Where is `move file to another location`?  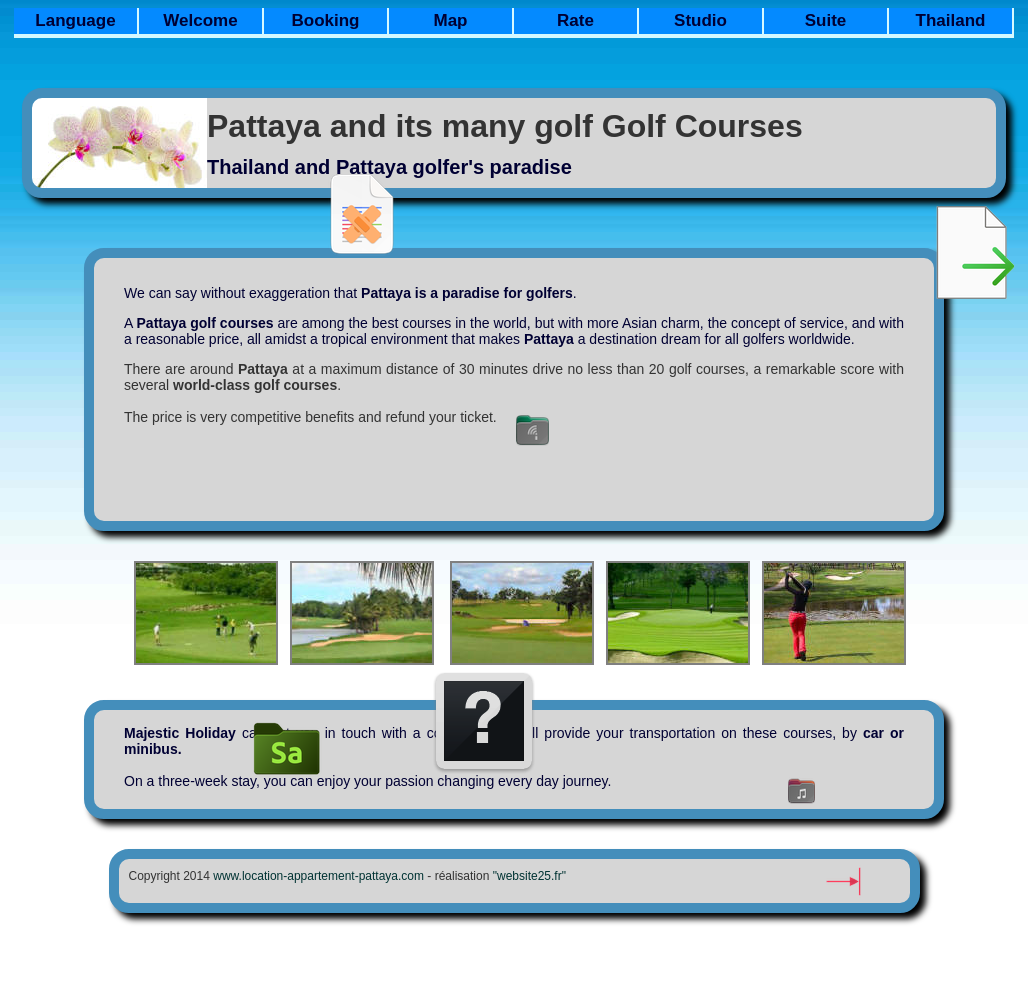
move file to another location is located at coordinates (971, 252).